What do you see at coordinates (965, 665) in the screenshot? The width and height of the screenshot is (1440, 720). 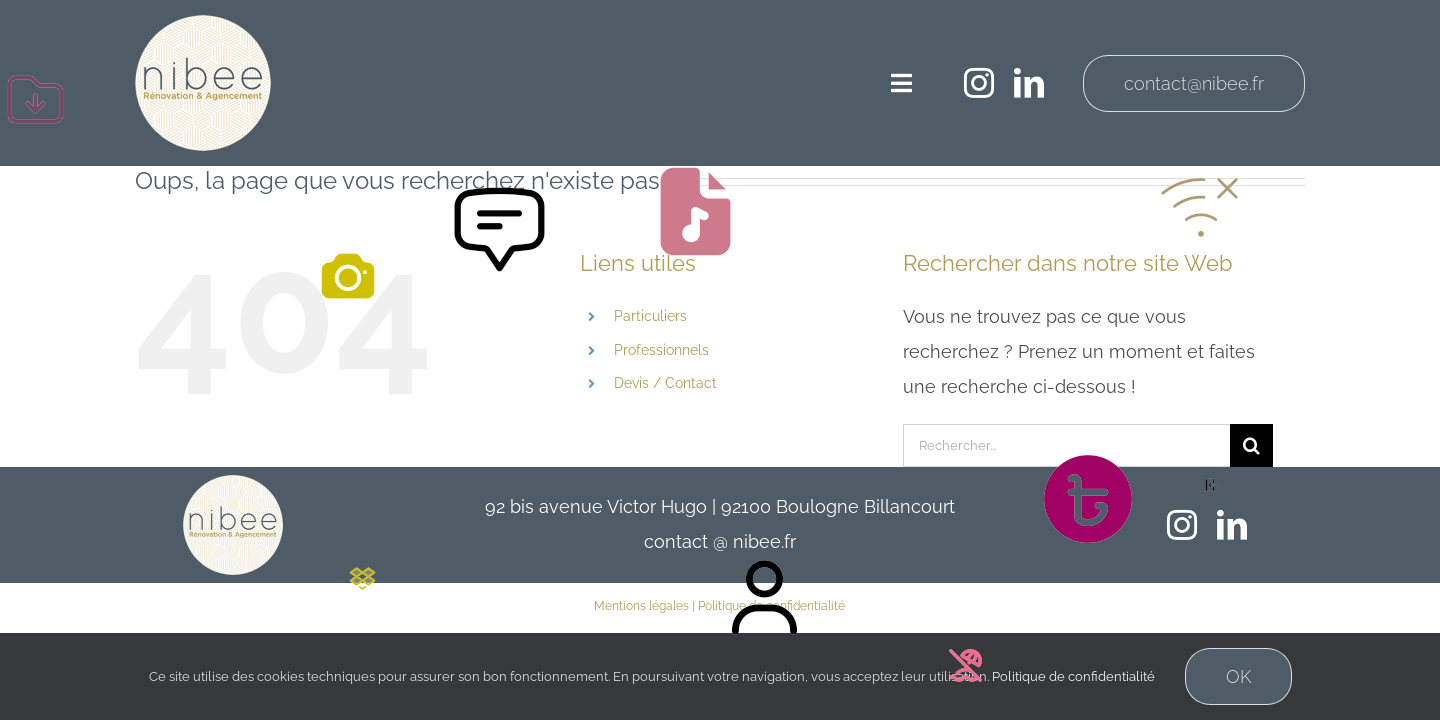 I see `beach or coastal area unavailable` at bounding box center [965, 665].